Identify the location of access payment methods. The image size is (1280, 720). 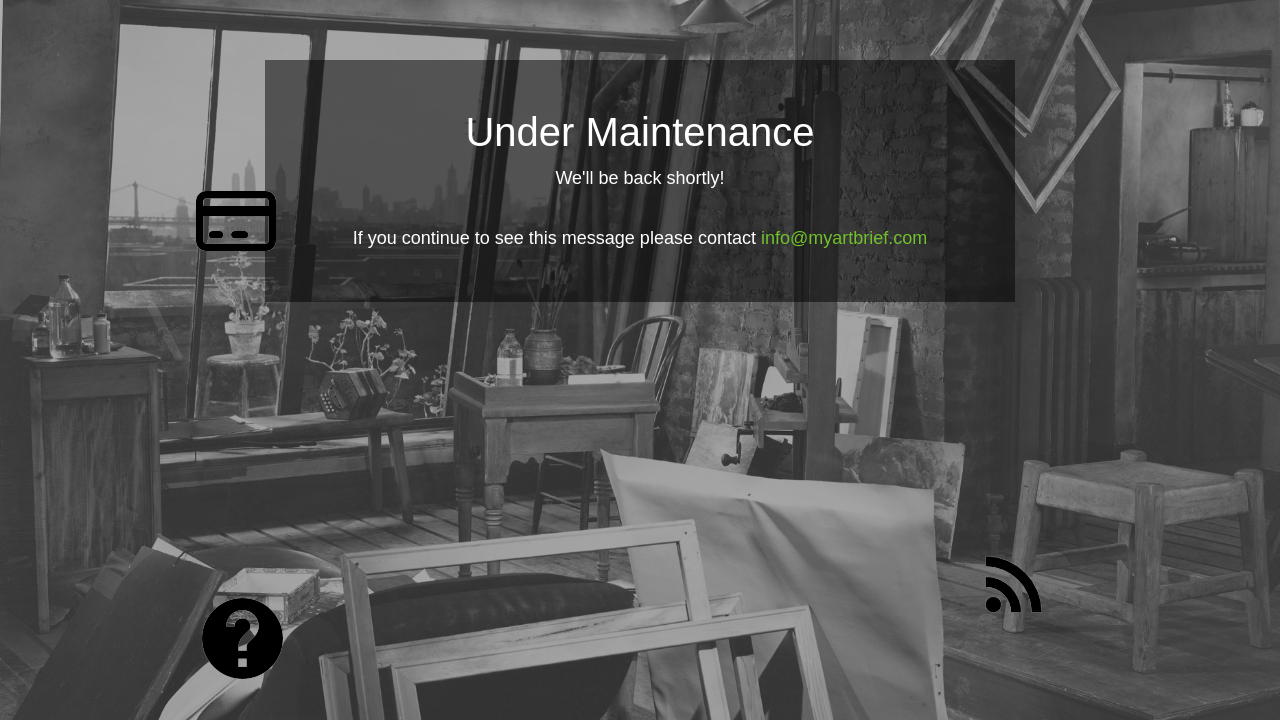
(236, 221).